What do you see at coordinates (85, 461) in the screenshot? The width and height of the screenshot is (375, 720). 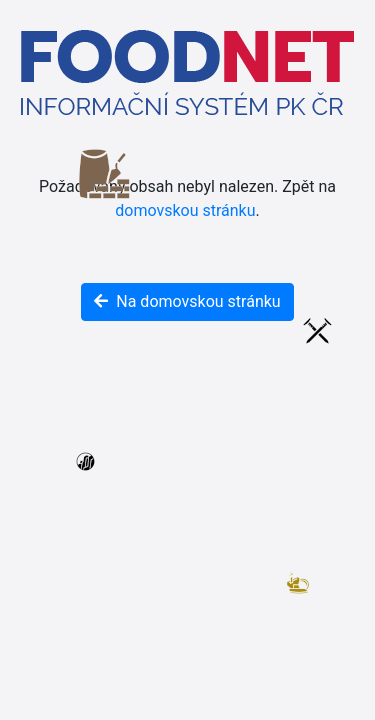 I see `navigate to rocky terrain or mountain area in game` at bounding box center [85, 461].